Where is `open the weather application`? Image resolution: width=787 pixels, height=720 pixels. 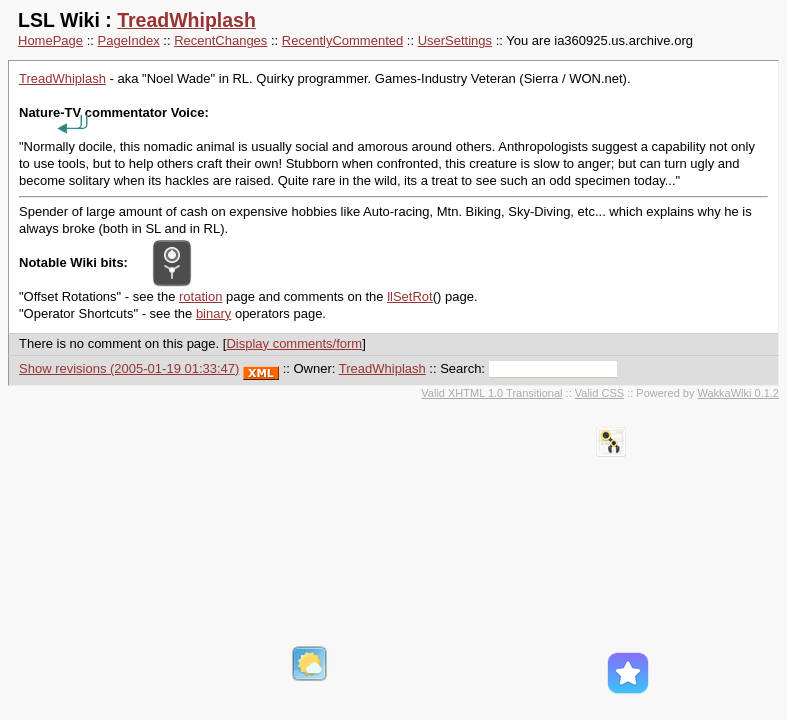
open the weather application is located at coordinates (309, 663).